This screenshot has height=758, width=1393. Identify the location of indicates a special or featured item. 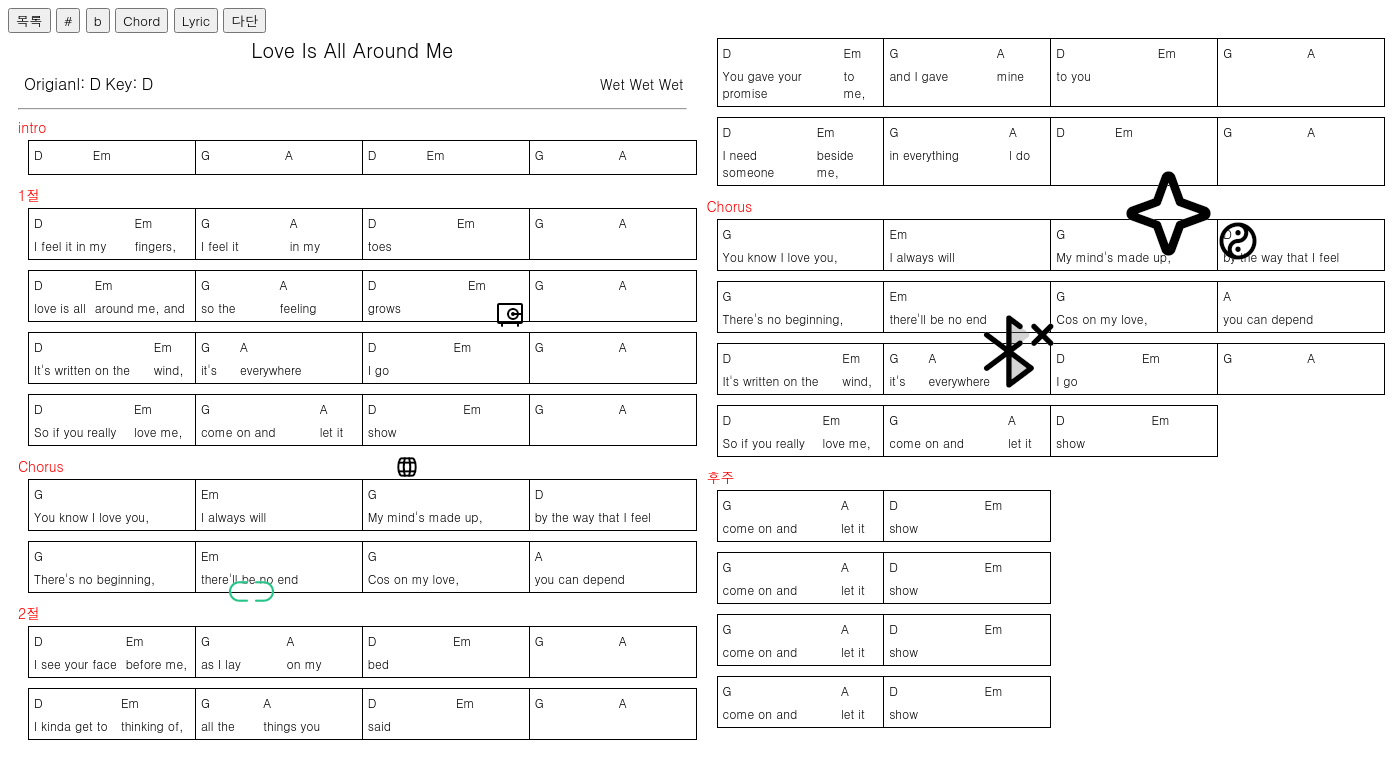
(1168, 213).